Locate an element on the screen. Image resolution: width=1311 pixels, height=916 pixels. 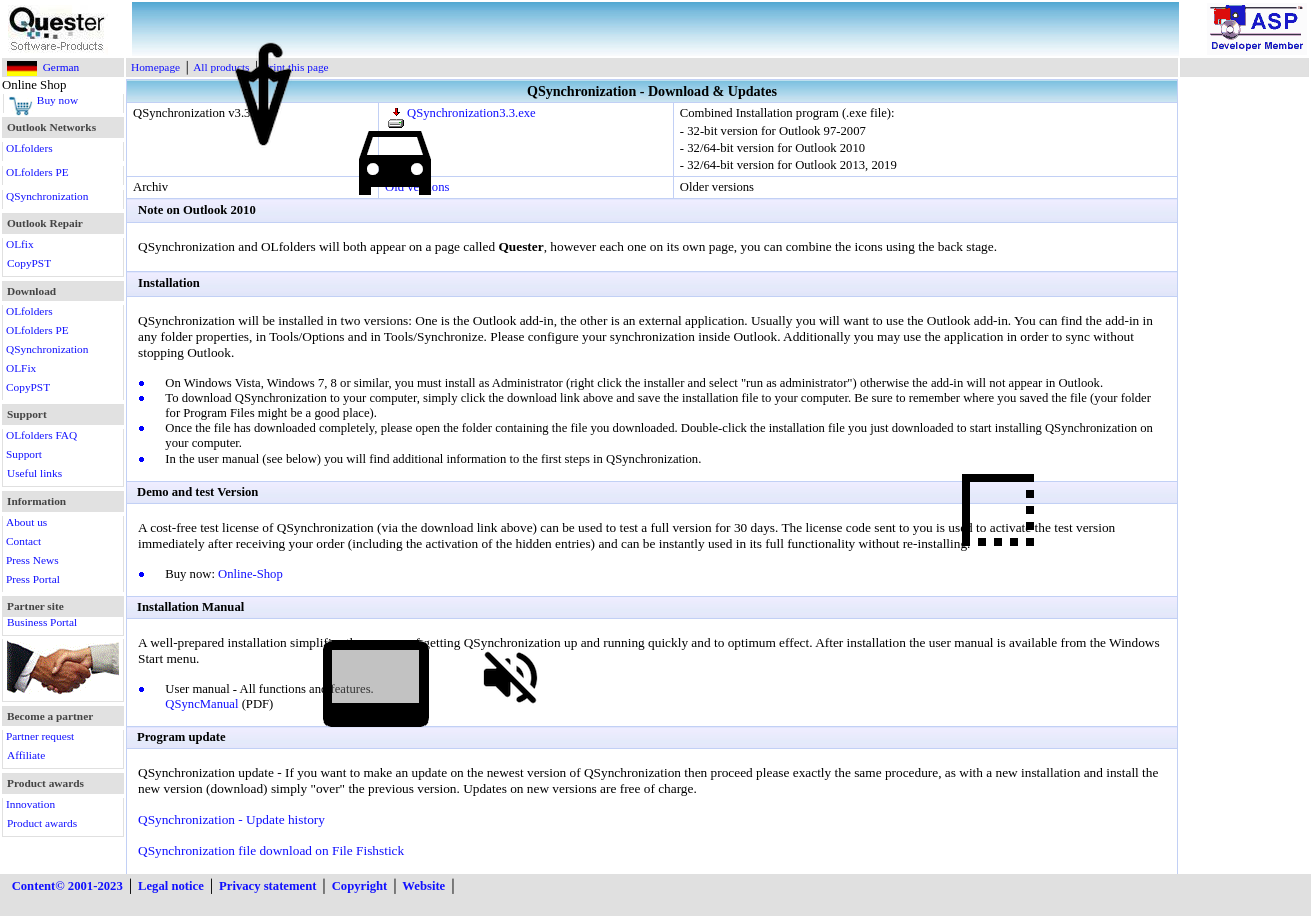
customize table or element border style is located at coordinates (998, 510).